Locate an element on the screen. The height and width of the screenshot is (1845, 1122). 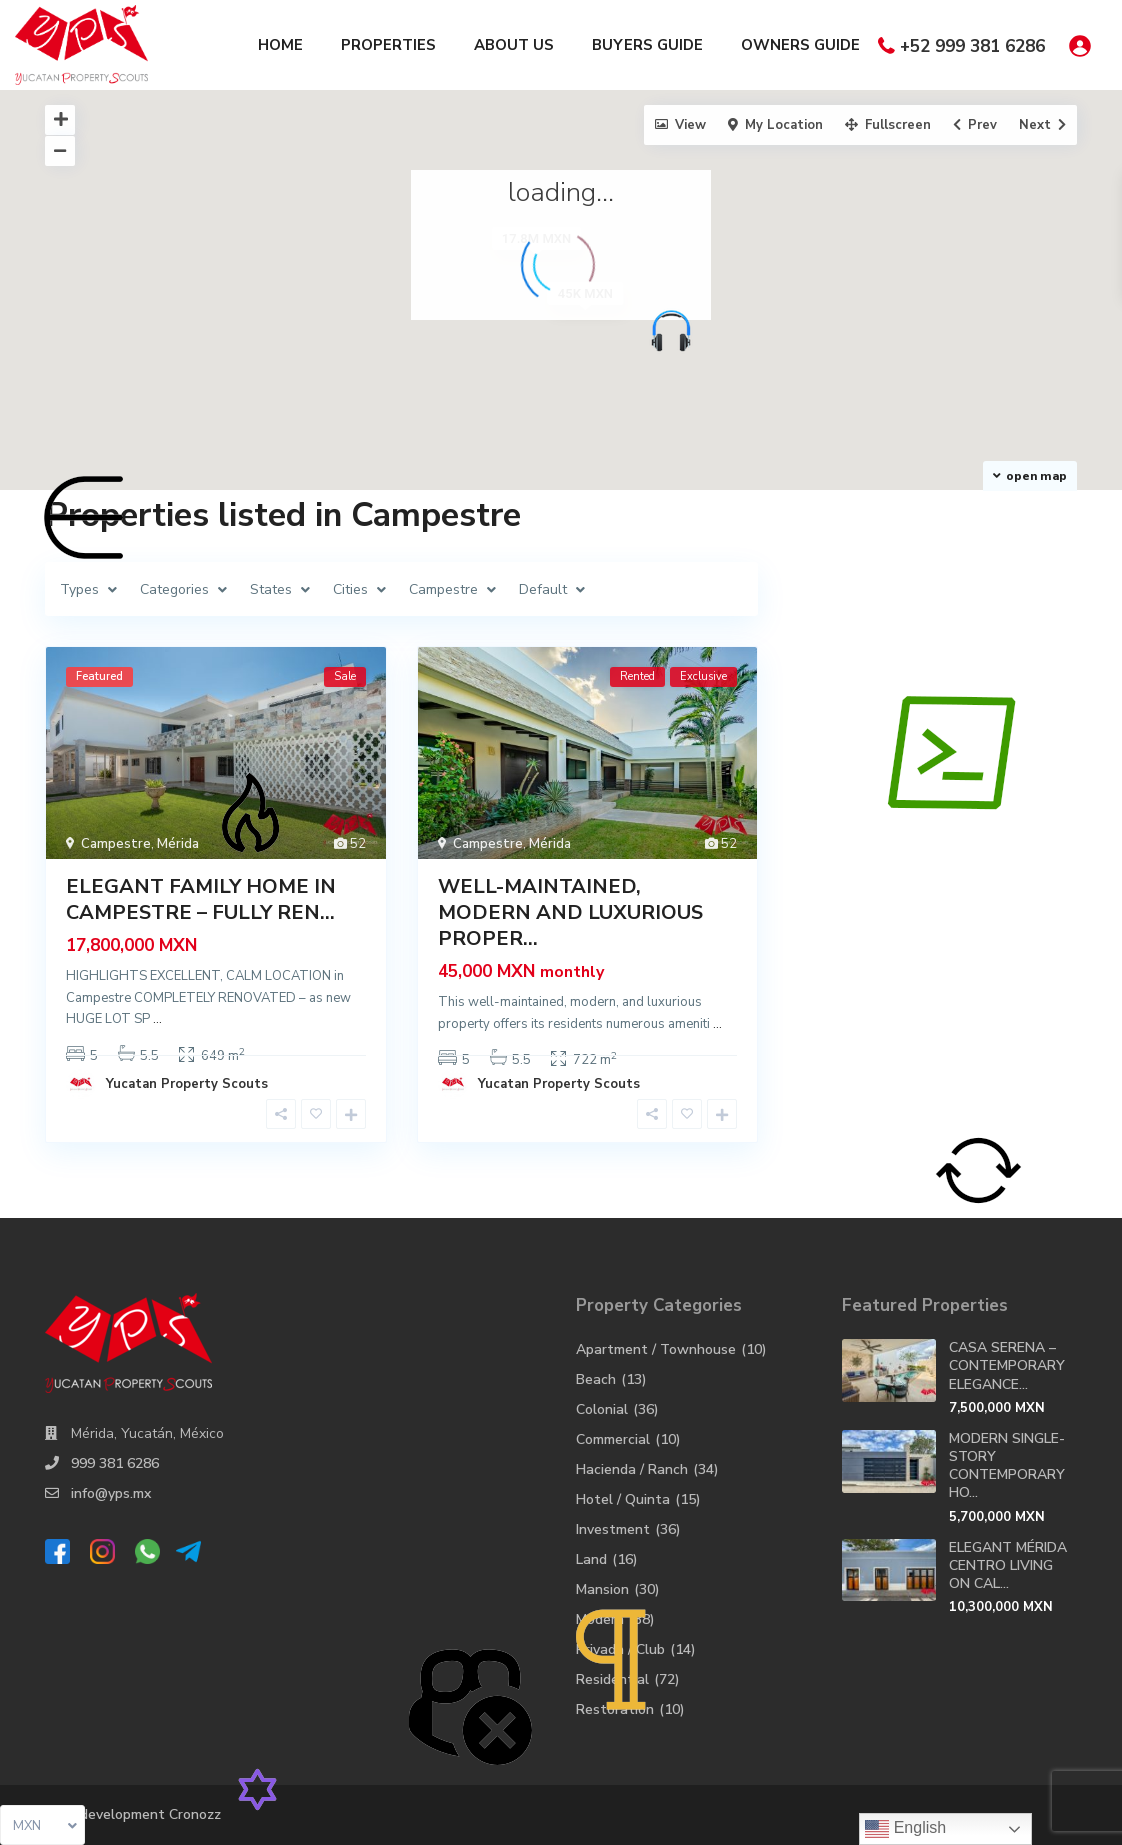
indicates jewish or kosher-related content is located at coordinates (257, 1789).